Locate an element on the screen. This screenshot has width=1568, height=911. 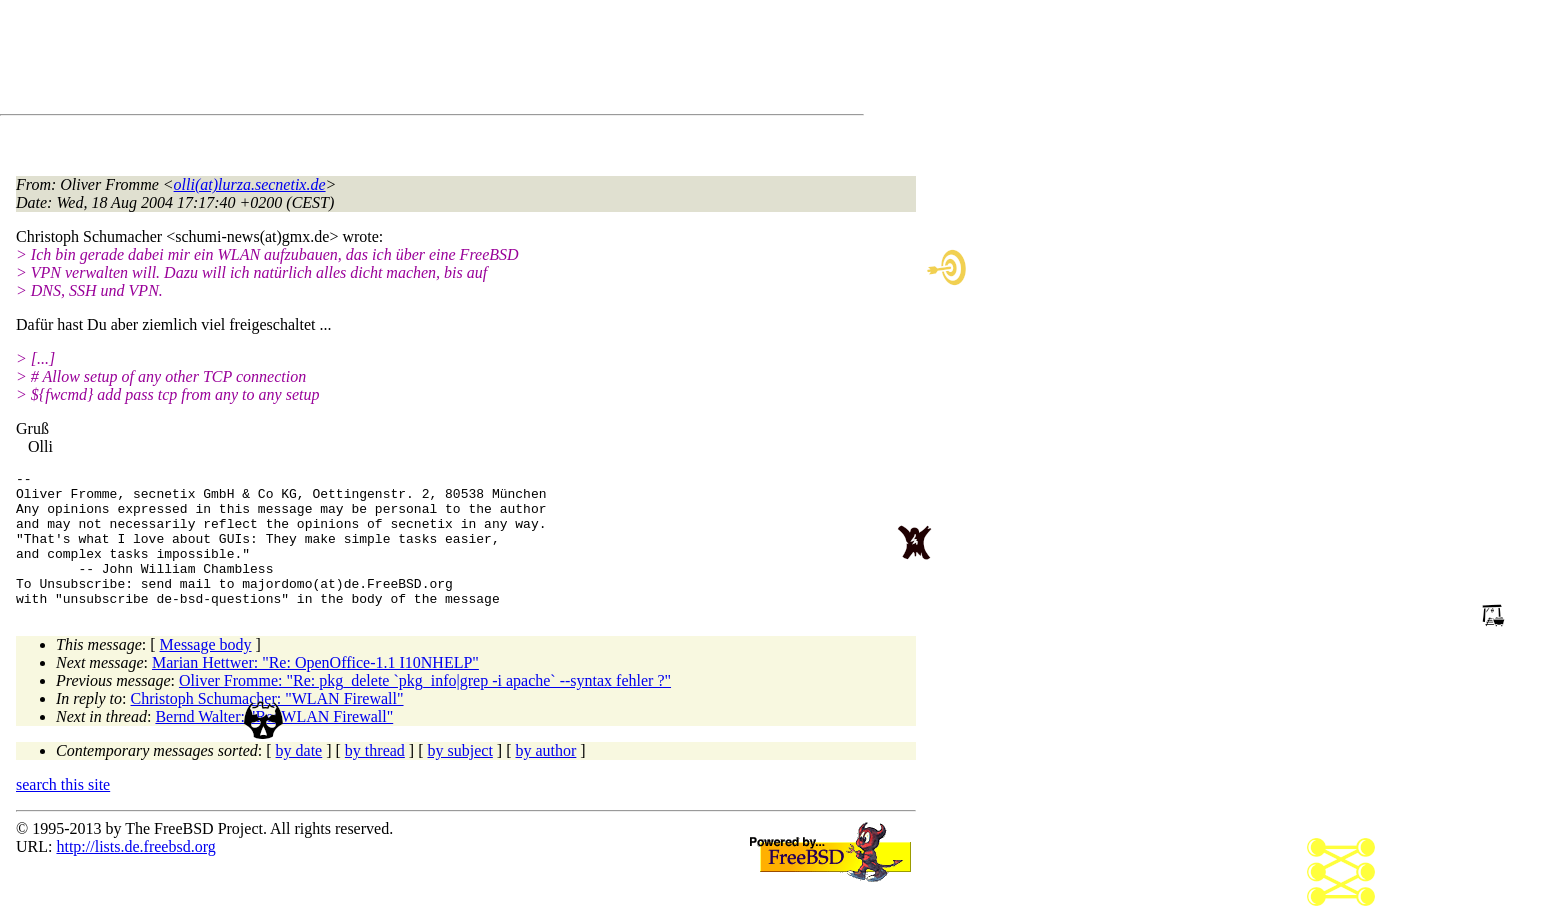
select animal hide material or resource is located at coordinates (914, 542).